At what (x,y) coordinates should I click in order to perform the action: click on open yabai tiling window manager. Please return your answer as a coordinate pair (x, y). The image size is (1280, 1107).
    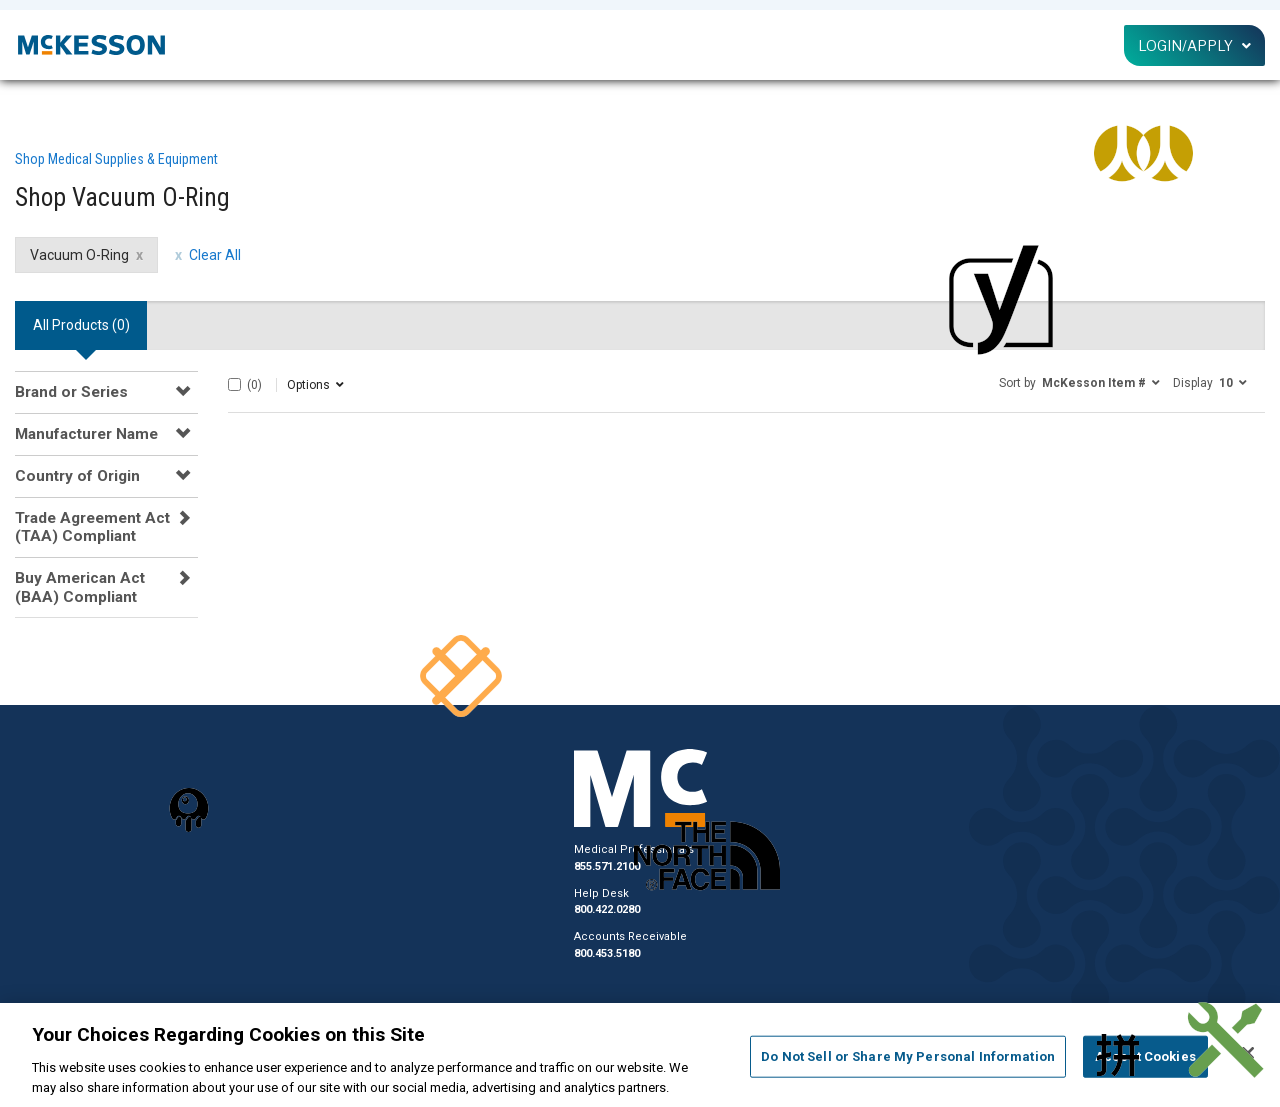
    Looking at the image, I should click on (461, 676).